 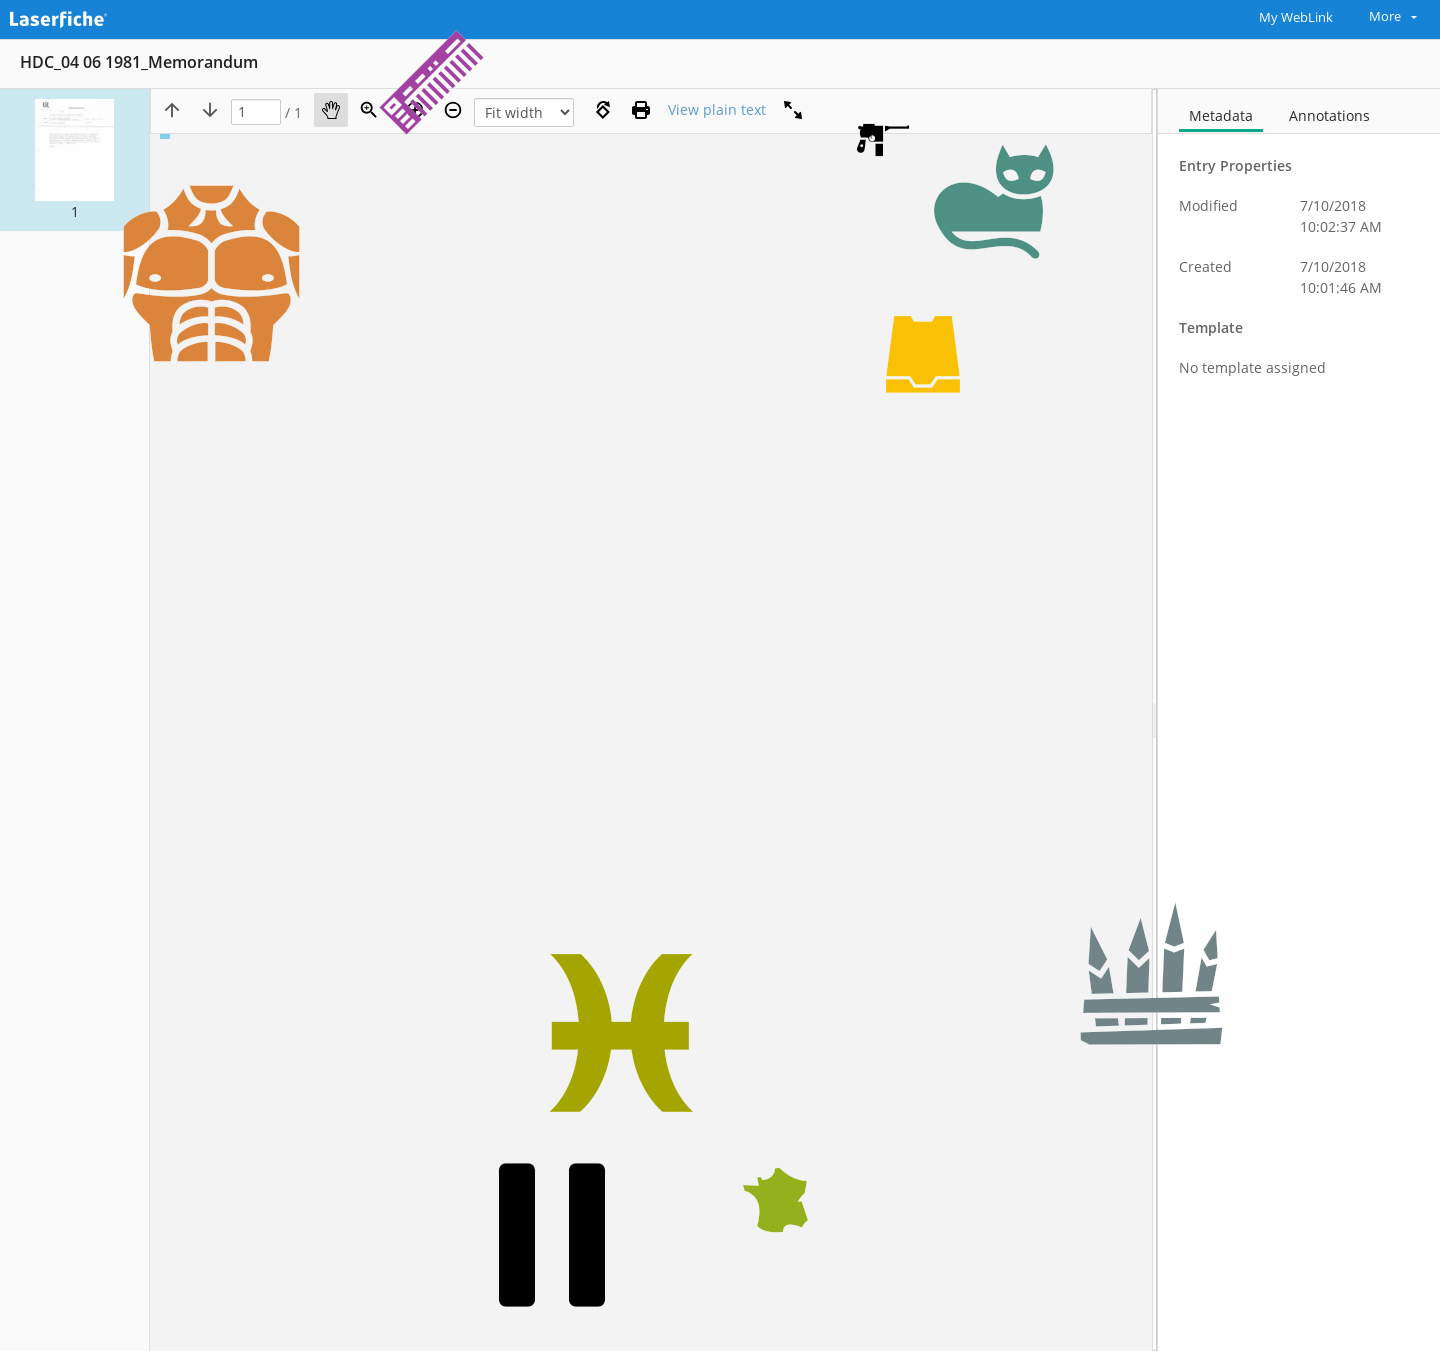 What do you see at coordinates (211, 273) in the screenshot?
I see `view fitness or strength stats` at bounding box center [211, 273].